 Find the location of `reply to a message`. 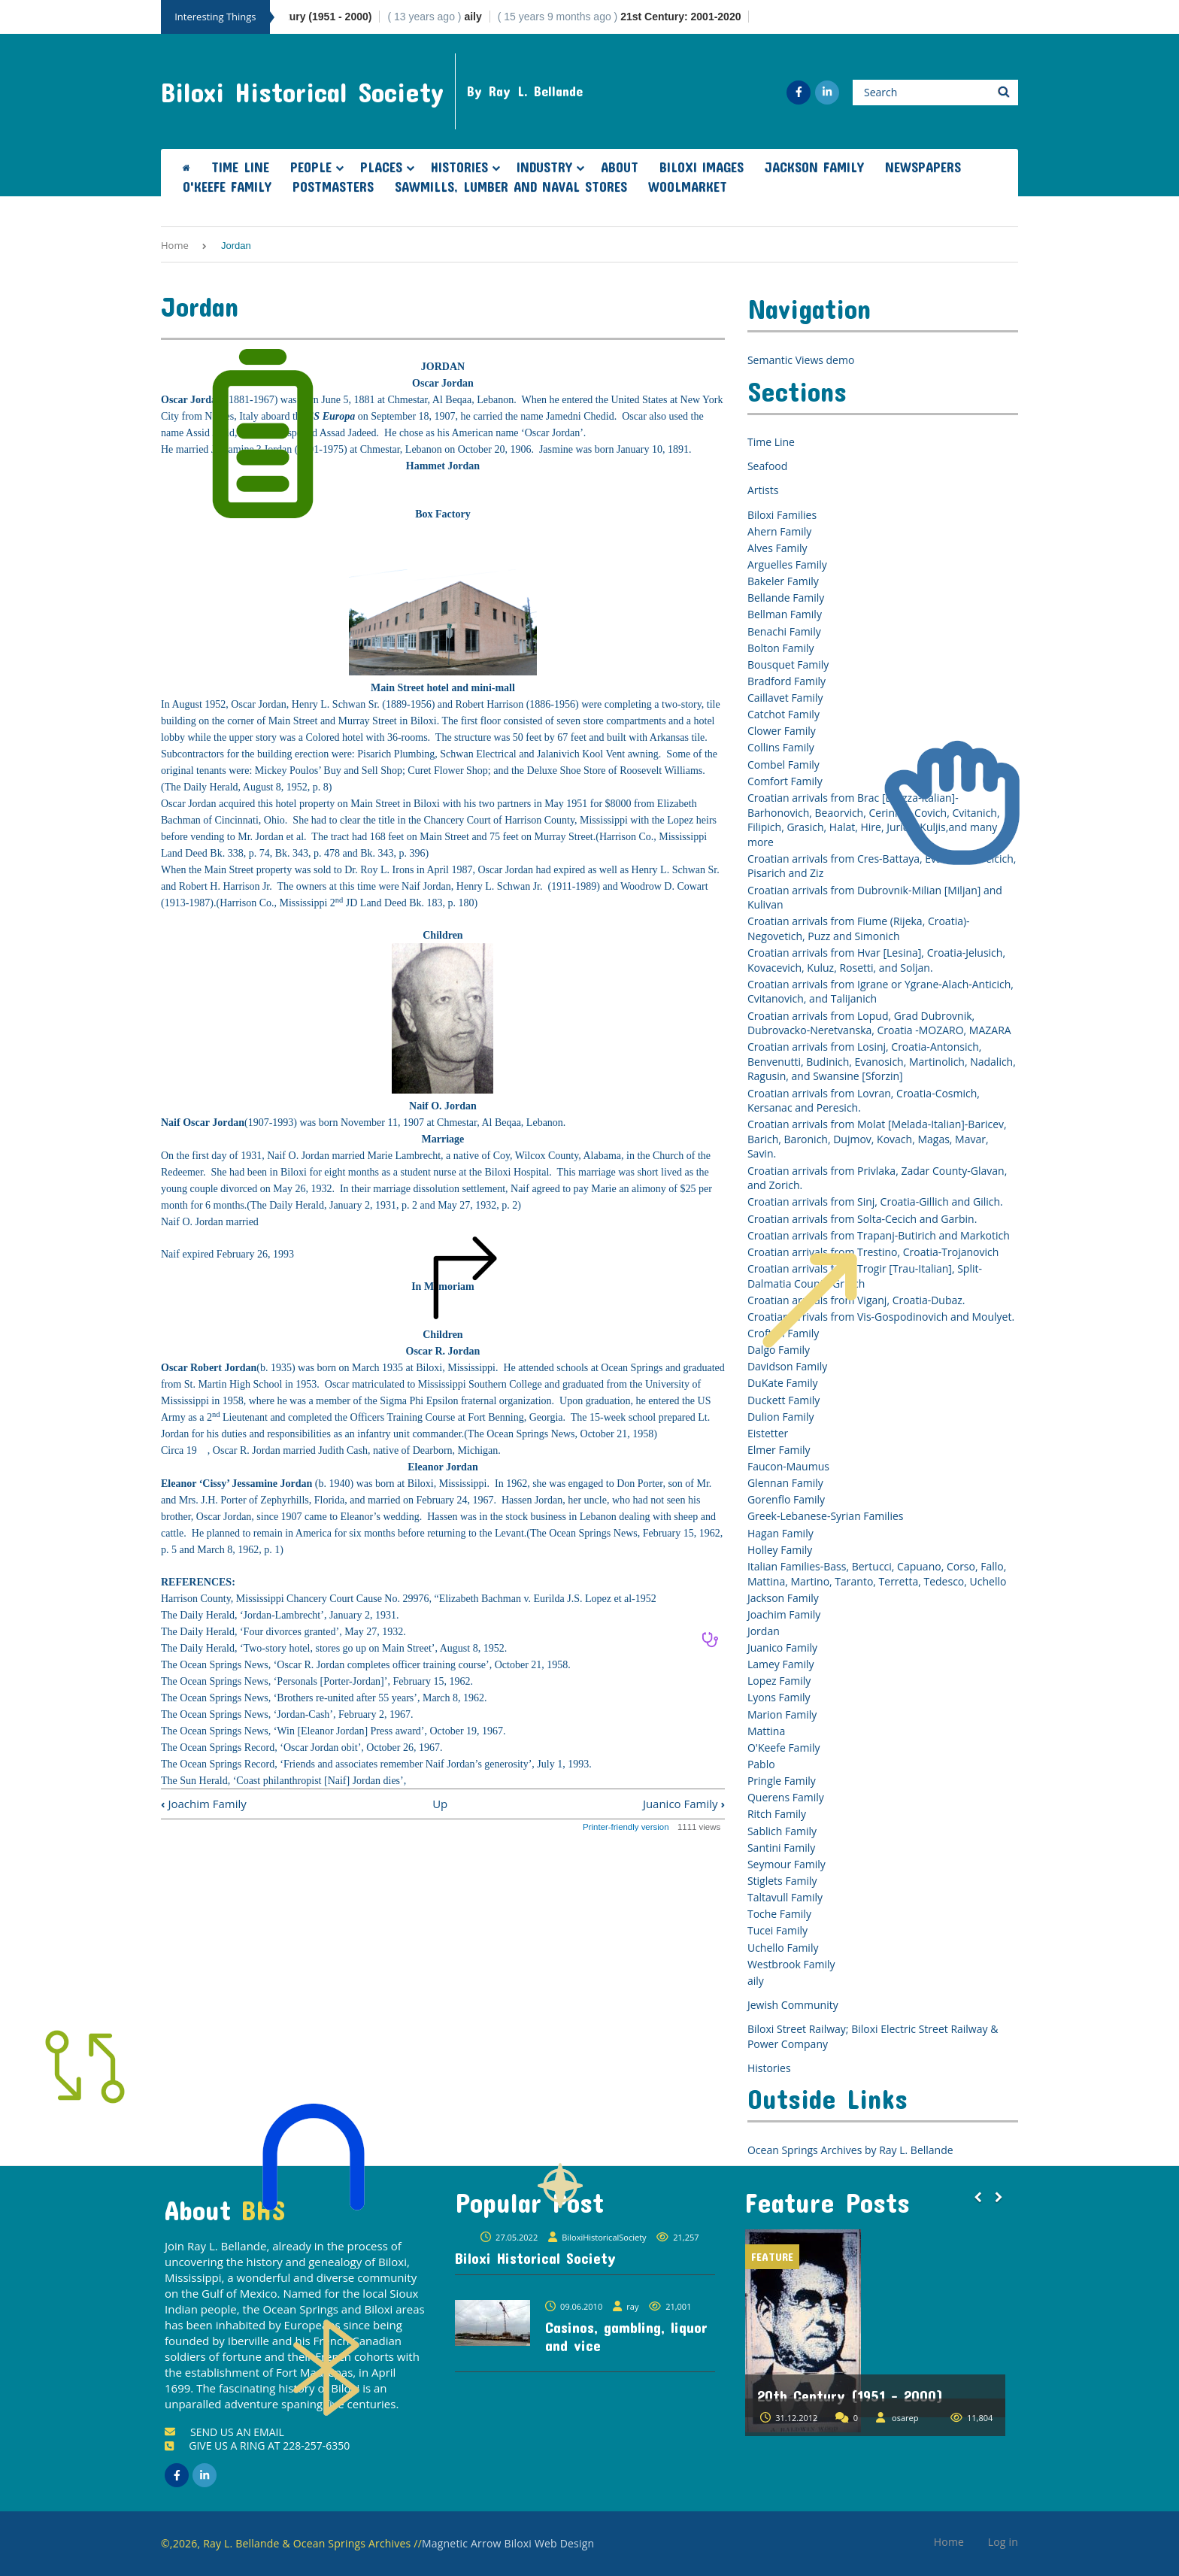

reply to a message is located at coordinates (459, 1278).